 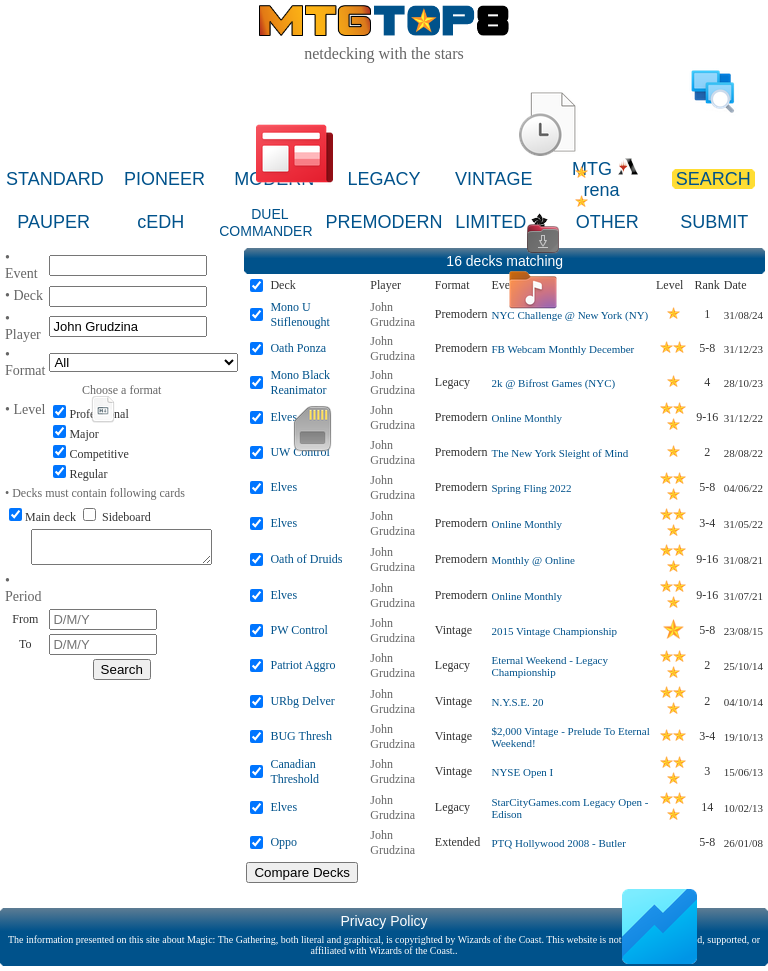 I want to click on open packet viewer application, so click(x=714, y=93).